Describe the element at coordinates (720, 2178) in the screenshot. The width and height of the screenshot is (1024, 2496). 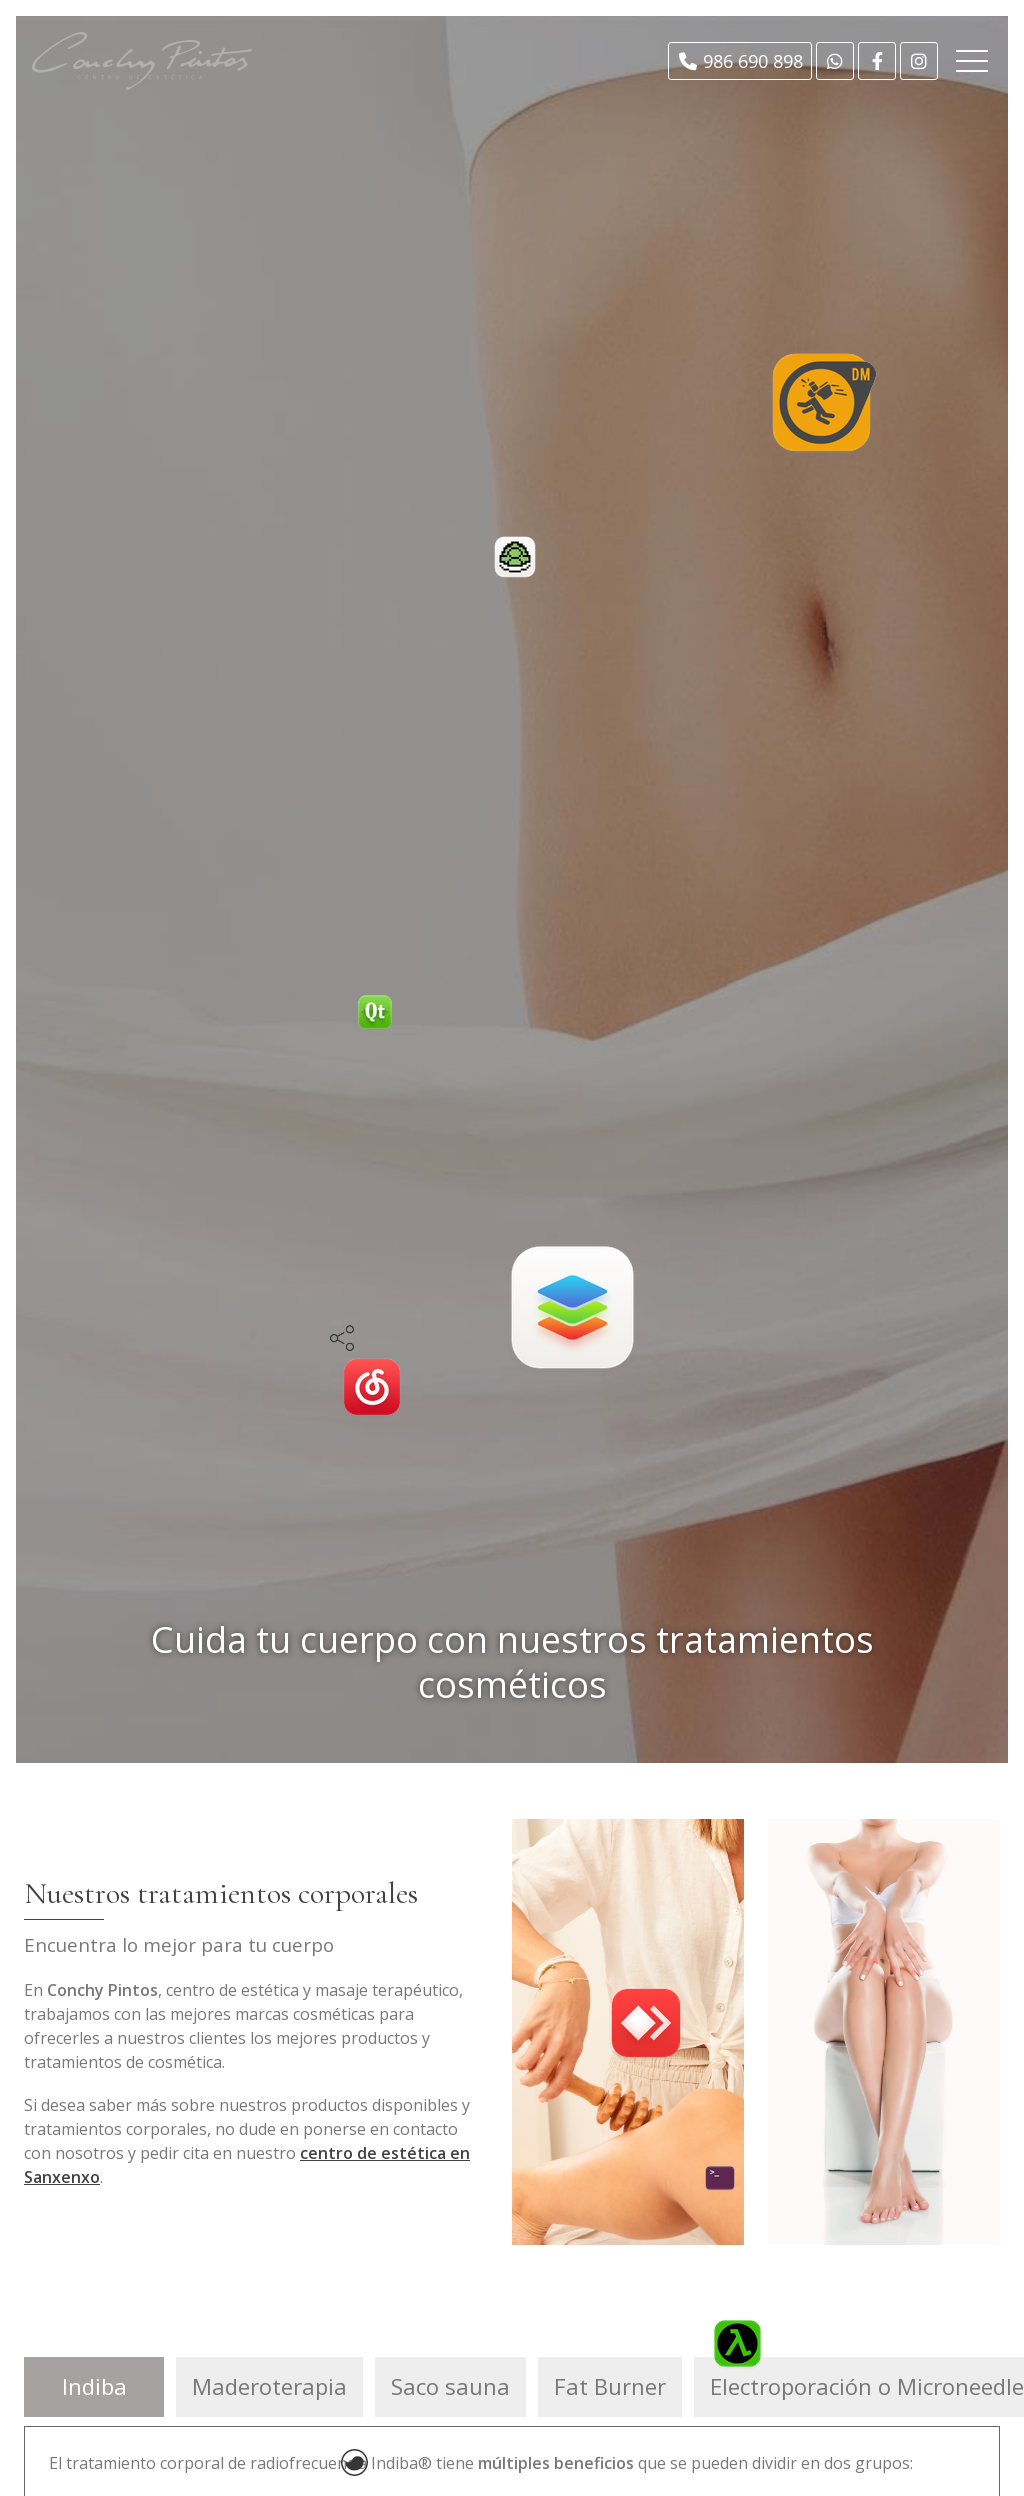
I see `open terminal application` at that location.